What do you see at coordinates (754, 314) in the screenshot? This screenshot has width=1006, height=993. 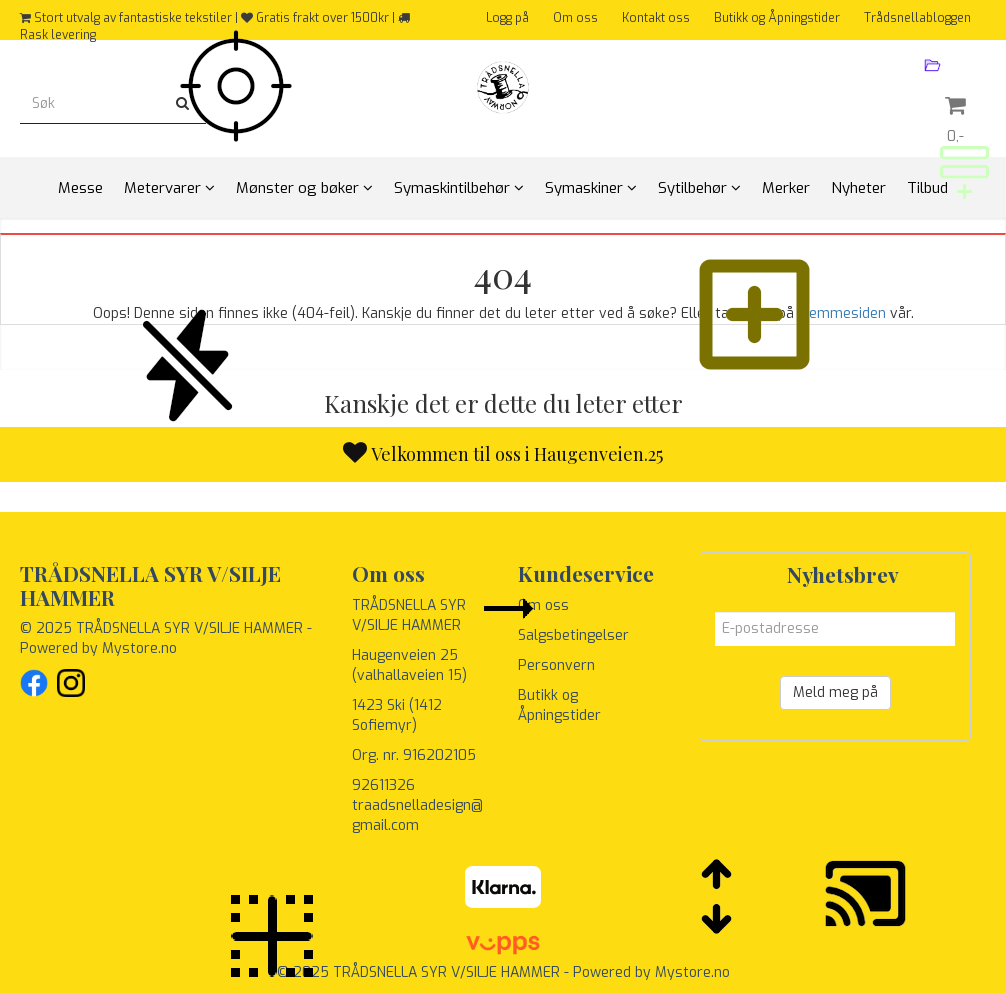 I see `add a new item or content` at bounding box center [754, 314].